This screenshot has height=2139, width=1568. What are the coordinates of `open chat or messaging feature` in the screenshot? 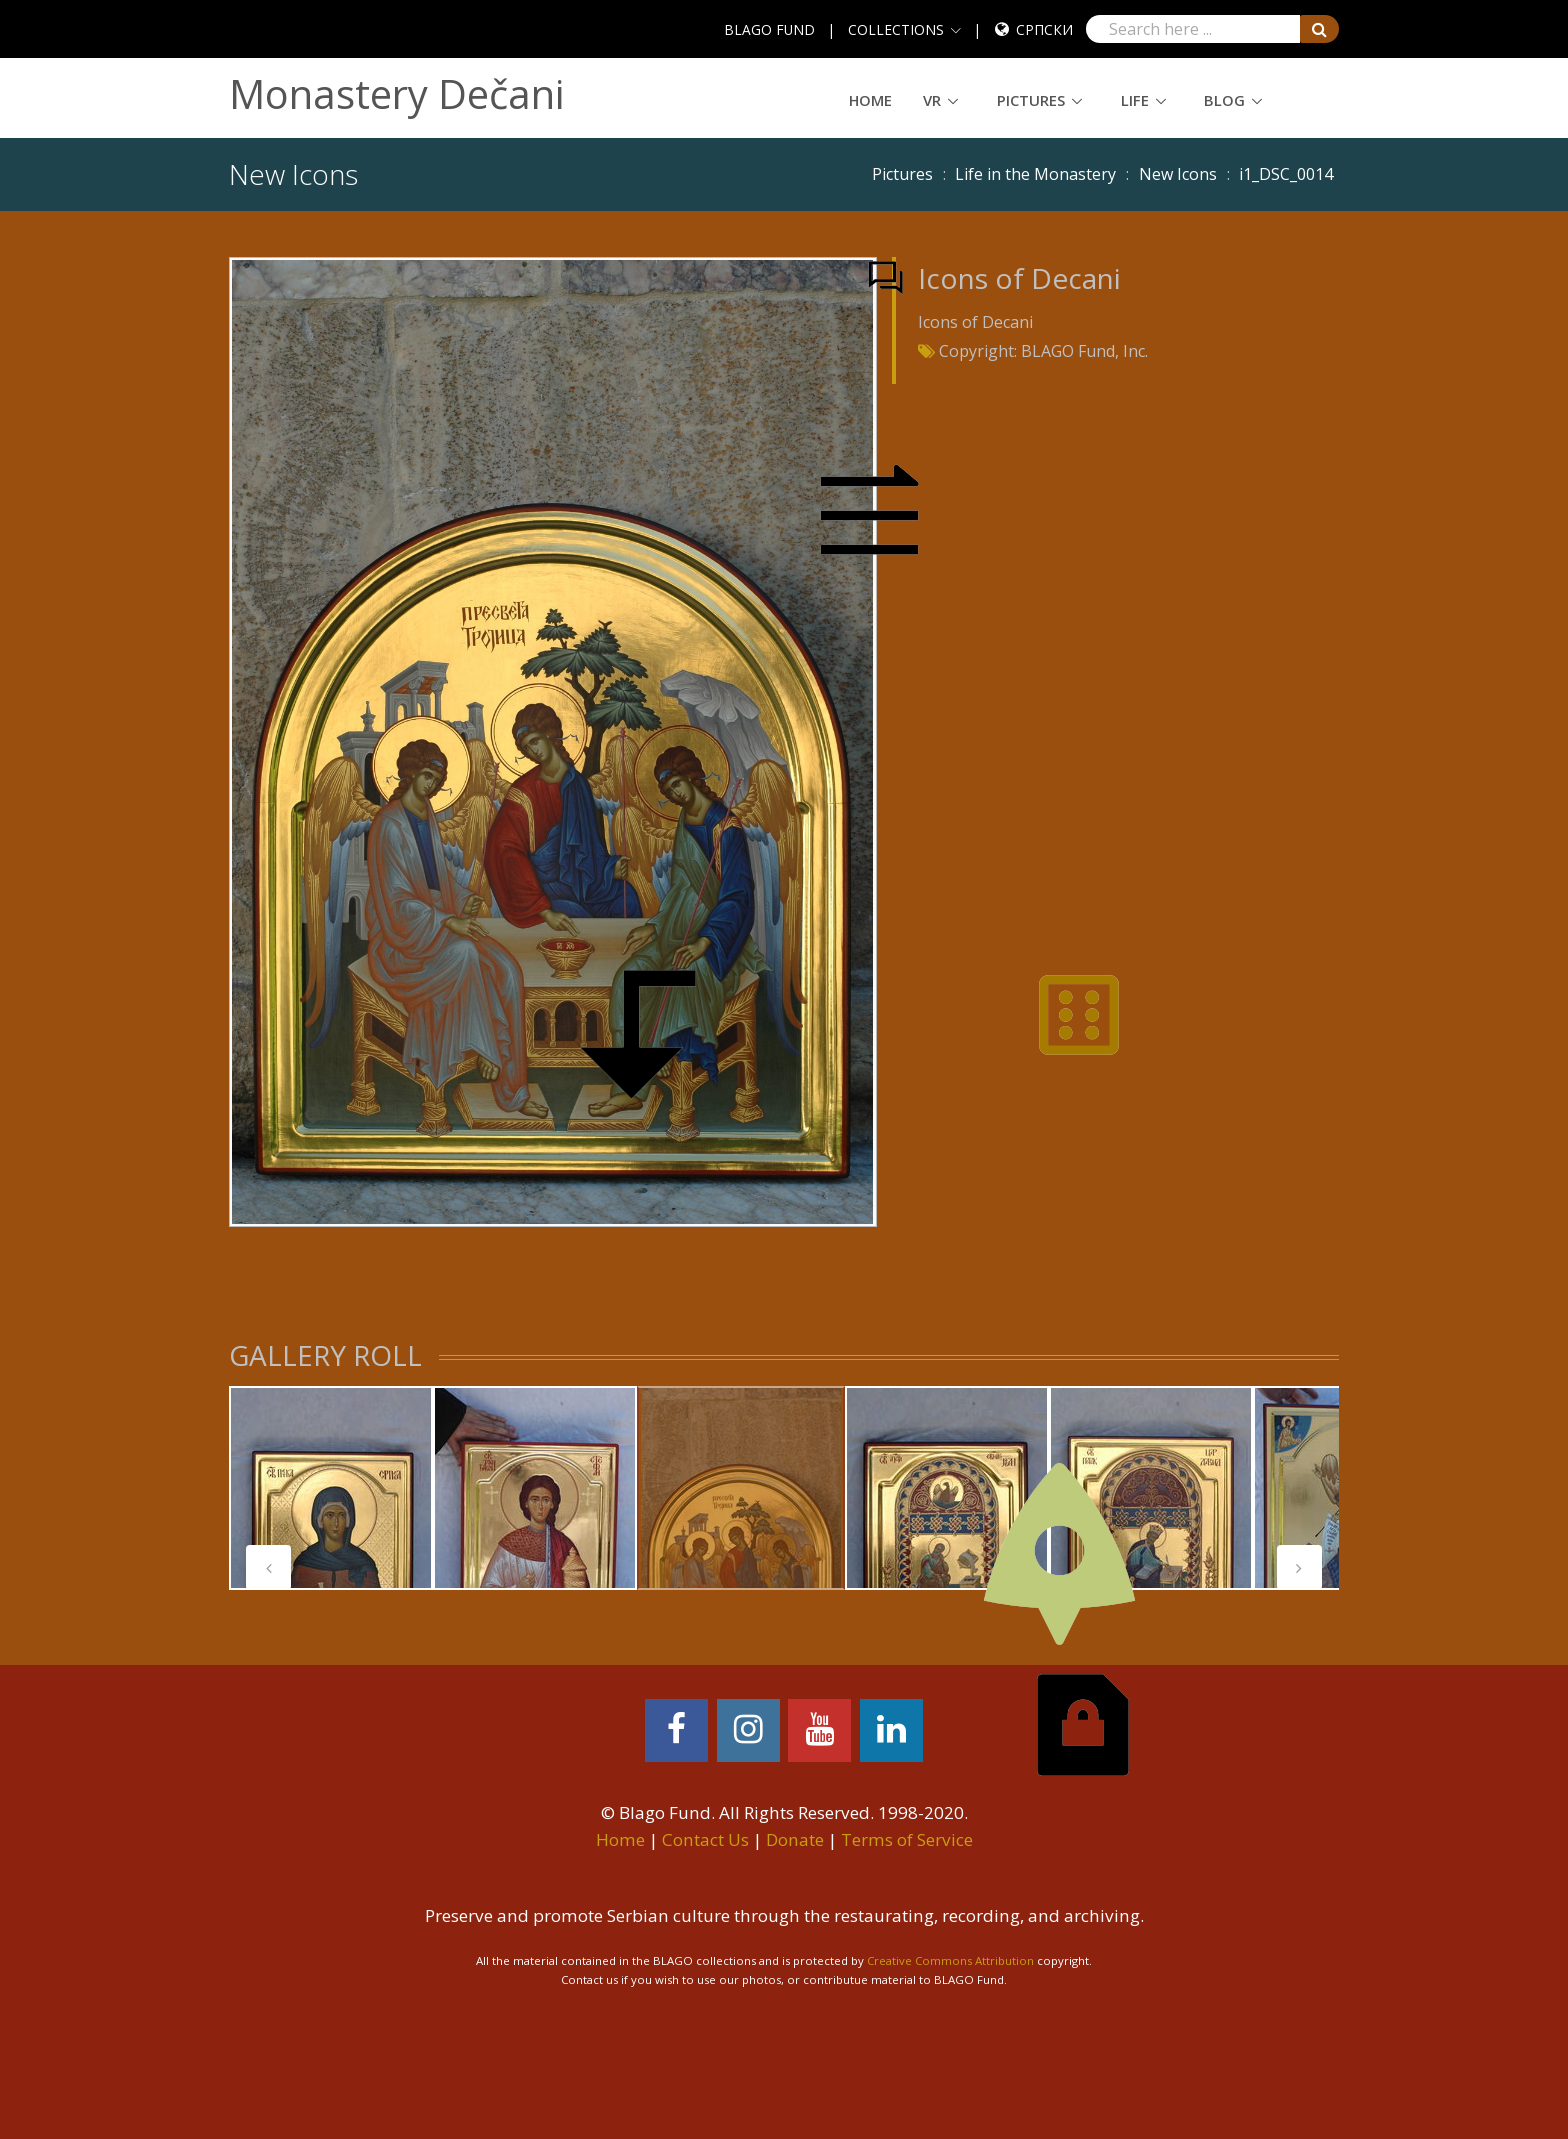 It's located at (886, 277).